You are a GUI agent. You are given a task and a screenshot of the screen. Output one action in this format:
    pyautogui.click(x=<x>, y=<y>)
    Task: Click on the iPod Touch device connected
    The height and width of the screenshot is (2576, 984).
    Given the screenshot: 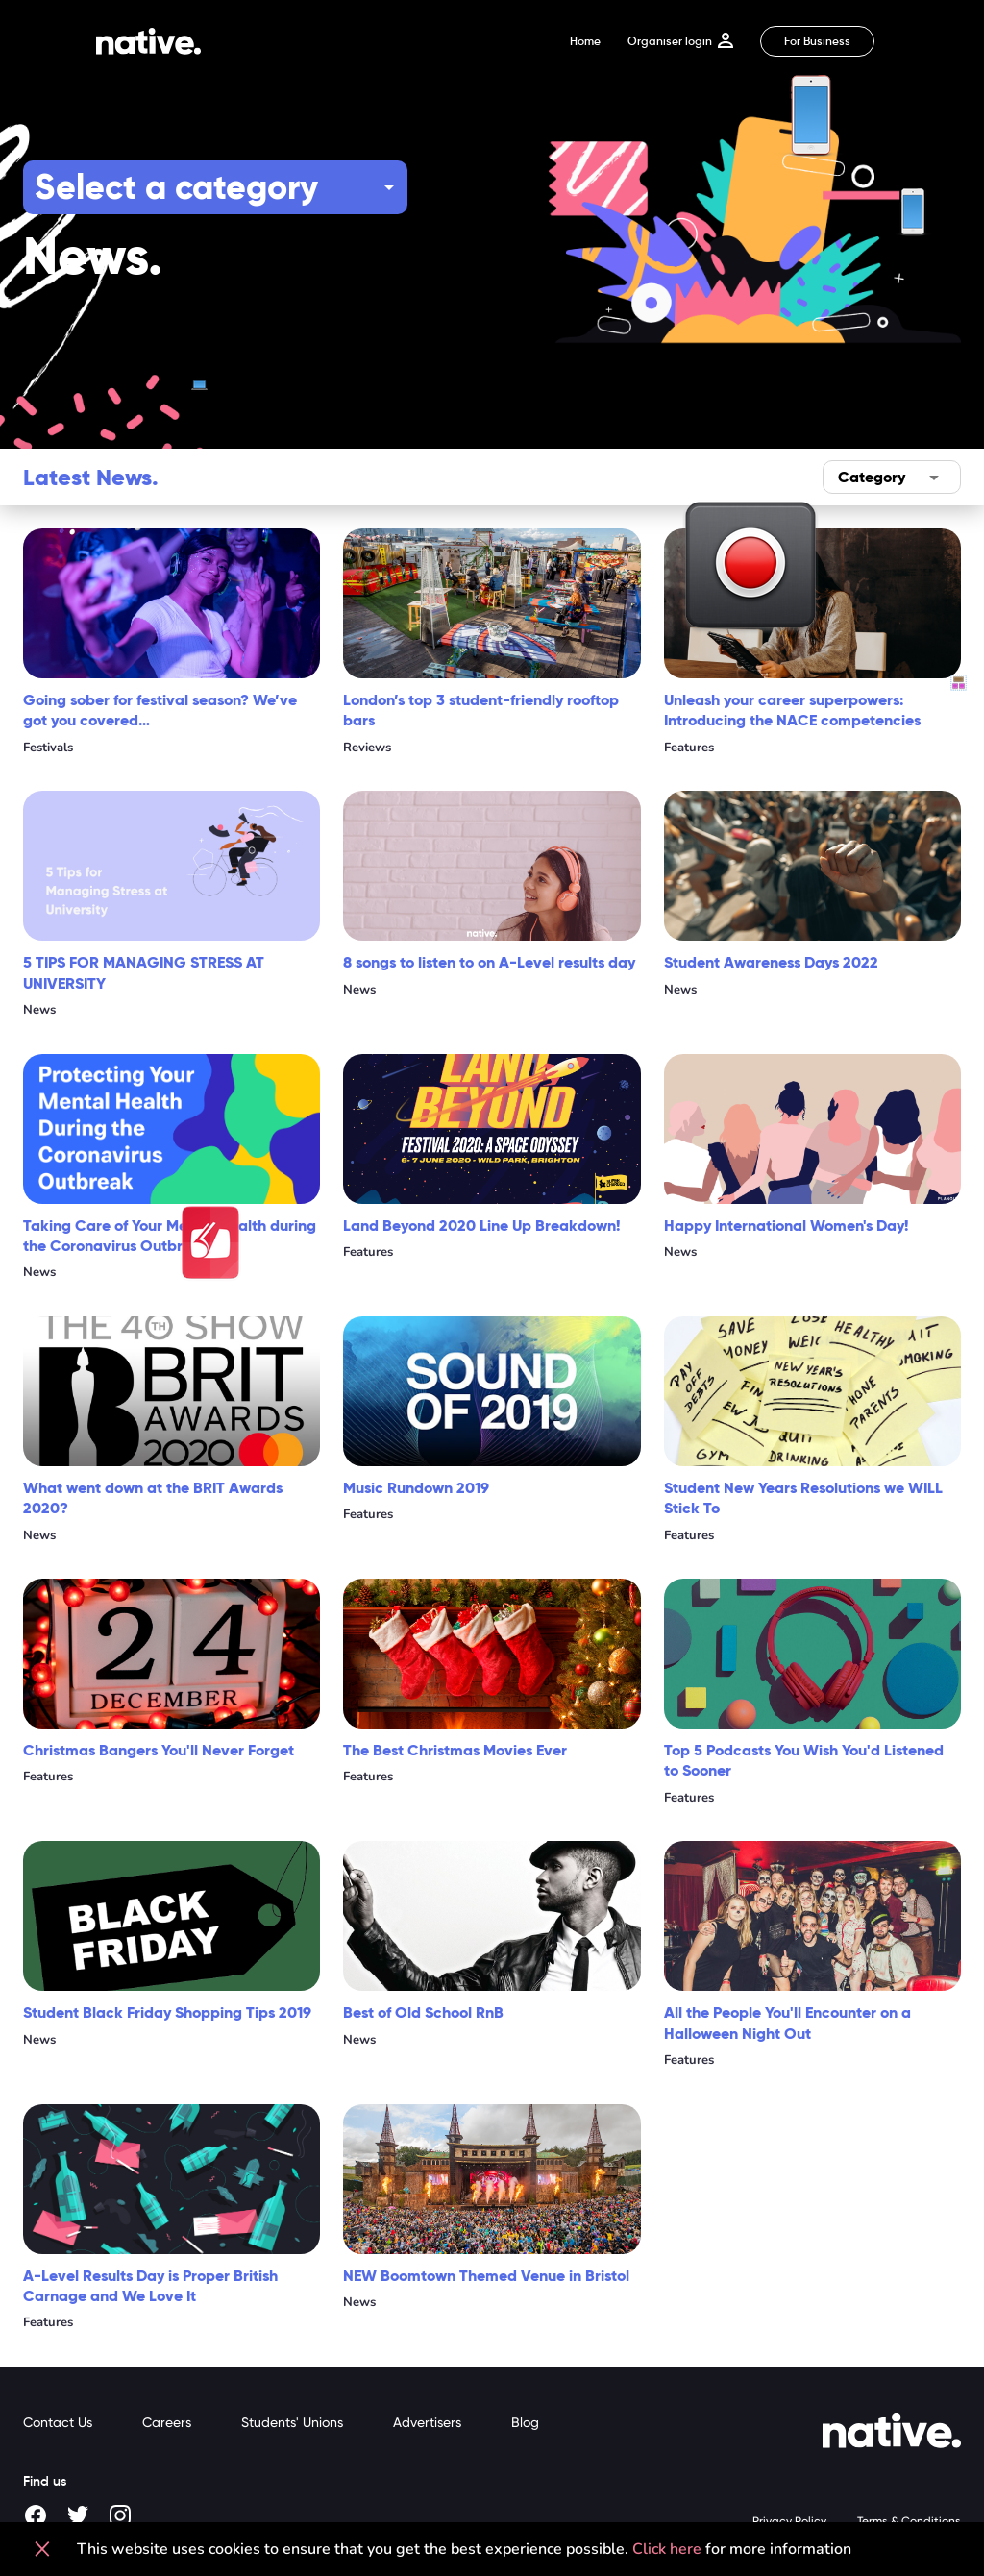 What is the action you would take?
    pyautogui.click(x=811, y=116)
    